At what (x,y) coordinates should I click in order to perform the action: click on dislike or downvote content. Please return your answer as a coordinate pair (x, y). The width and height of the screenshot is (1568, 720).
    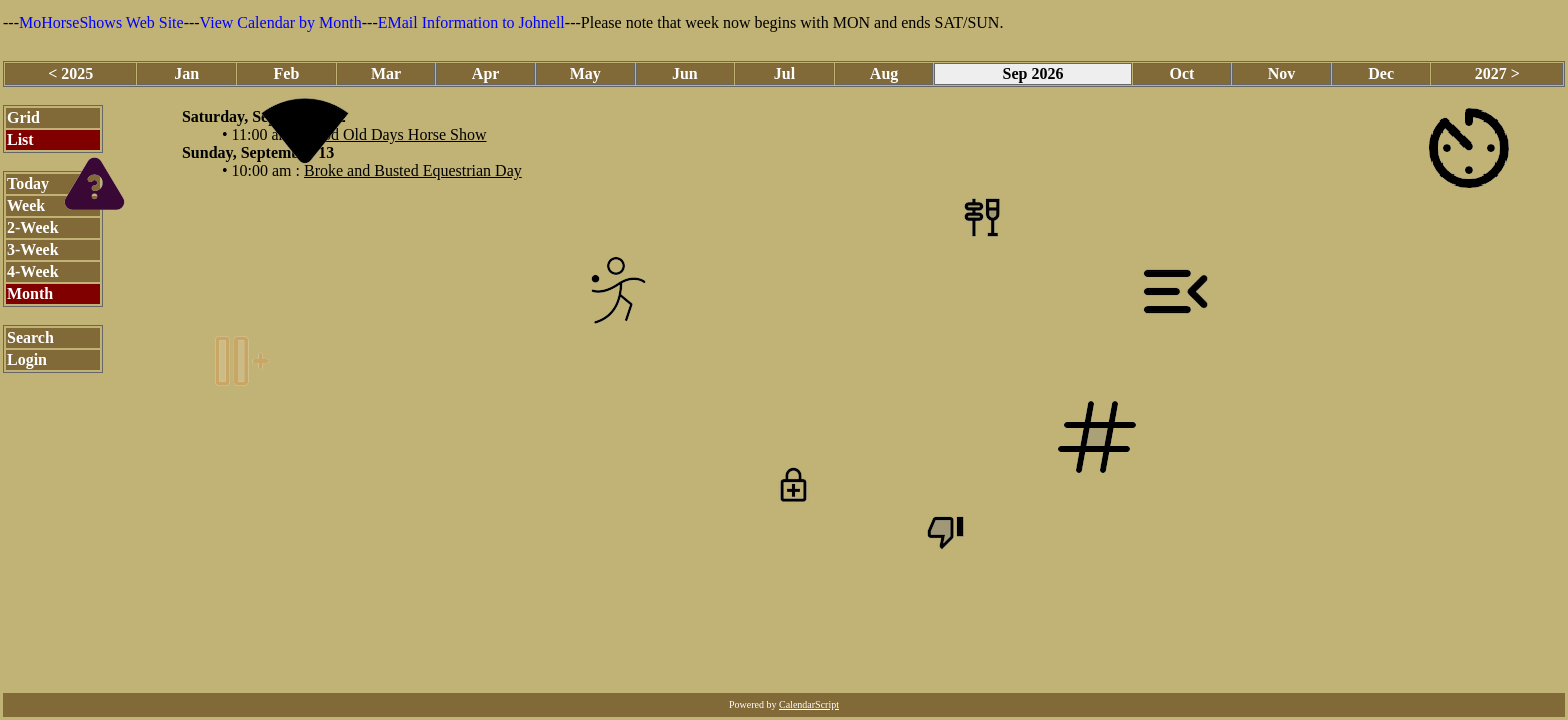
    Looking at the image, I should click on (945, 531).